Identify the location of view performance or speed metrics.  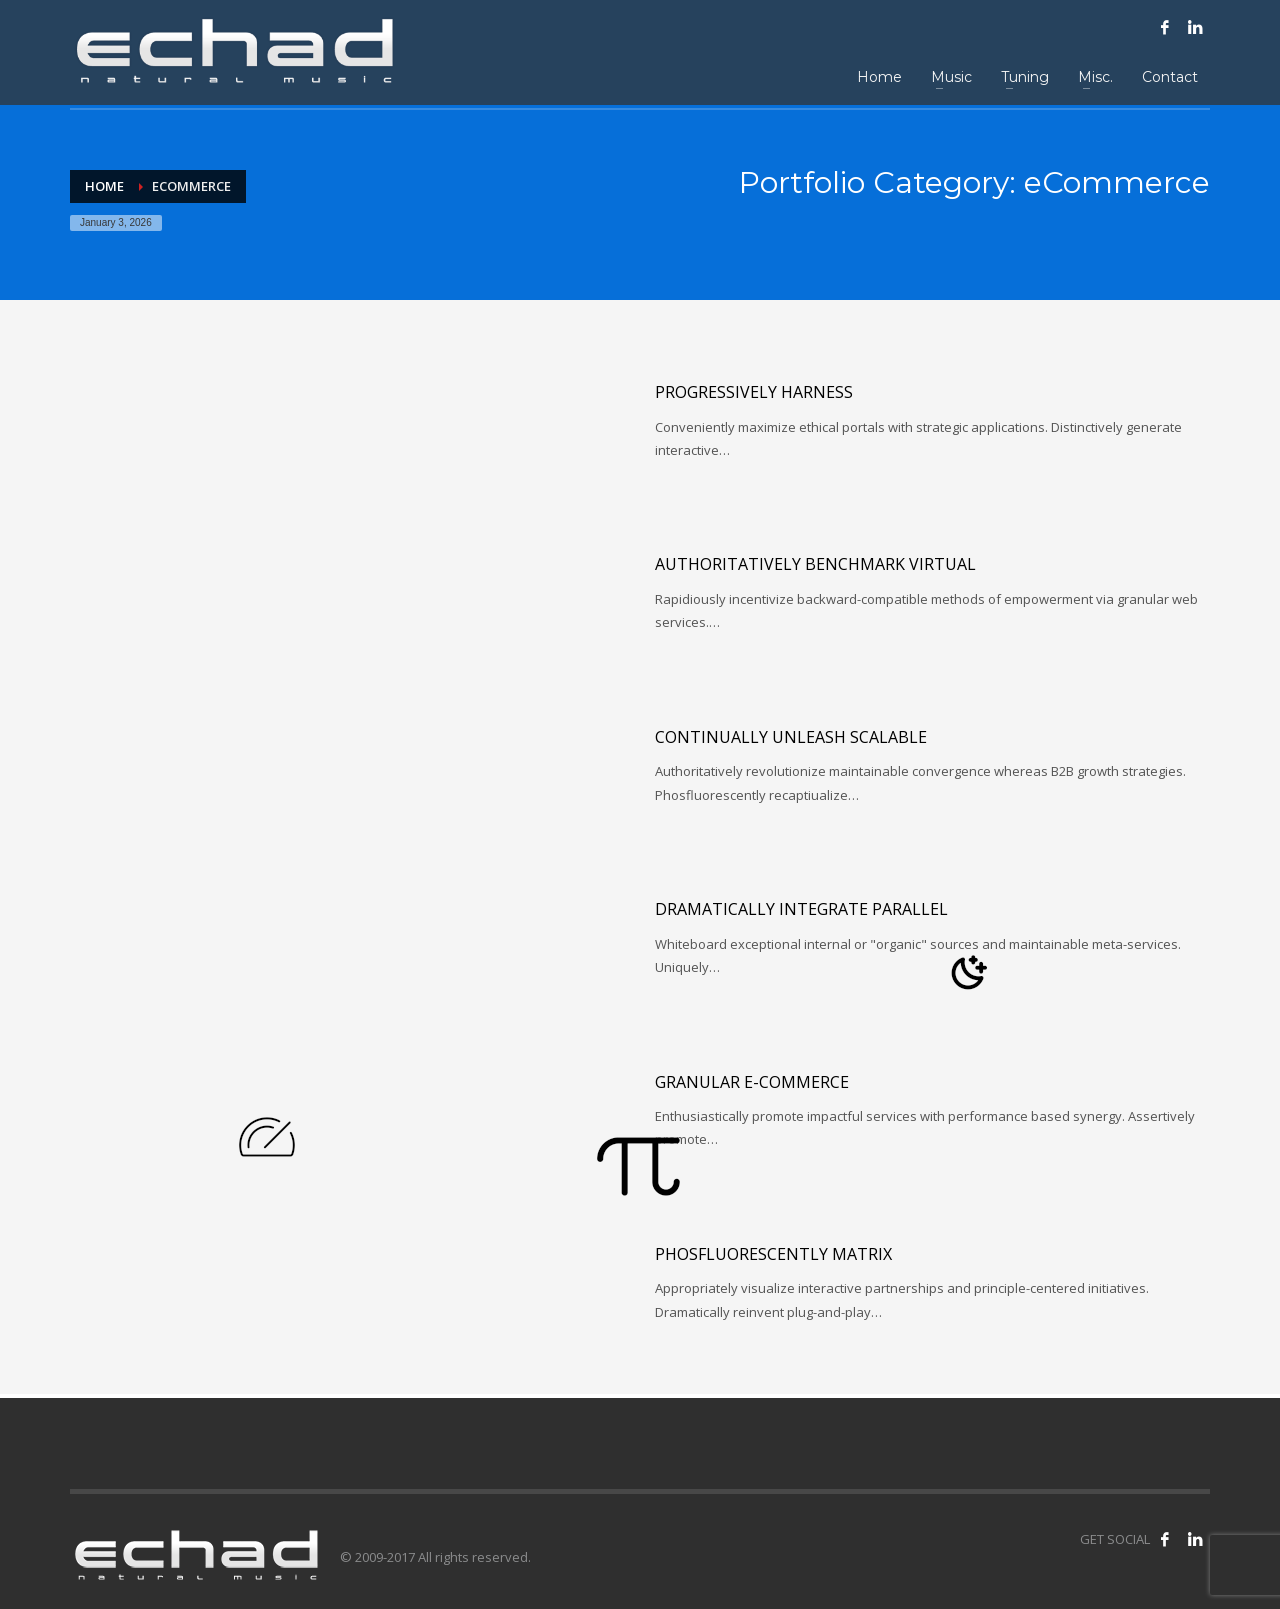
(267, 1139).